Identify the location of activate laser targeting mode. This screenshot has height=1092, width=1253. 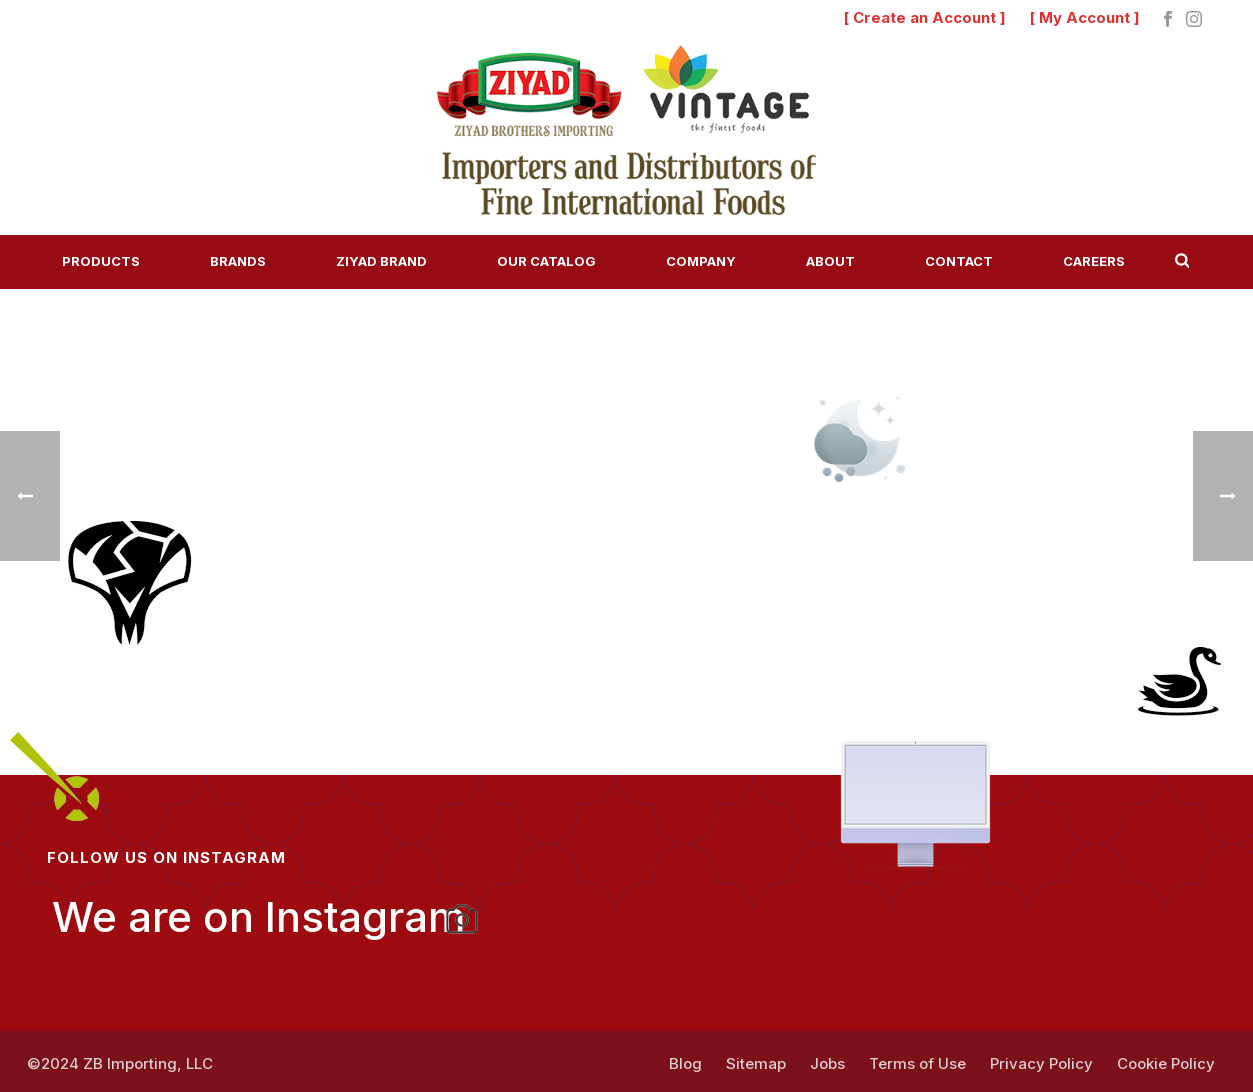
(54, 776).